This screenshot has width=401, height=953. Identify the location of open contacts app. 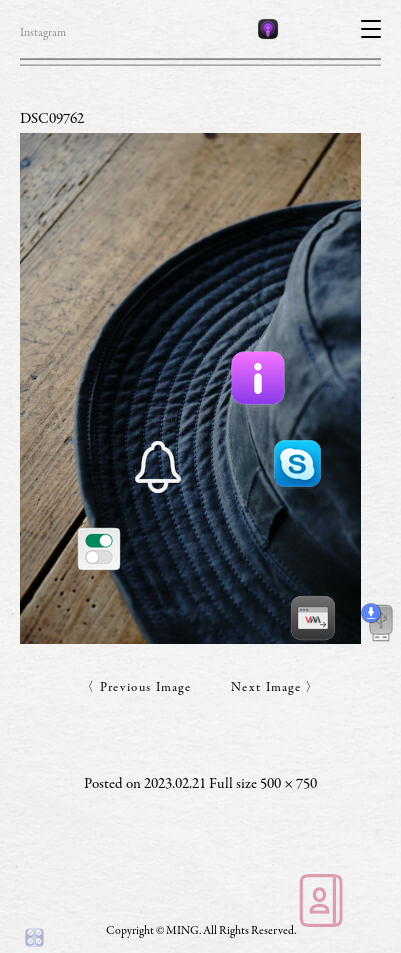
(319, 900).